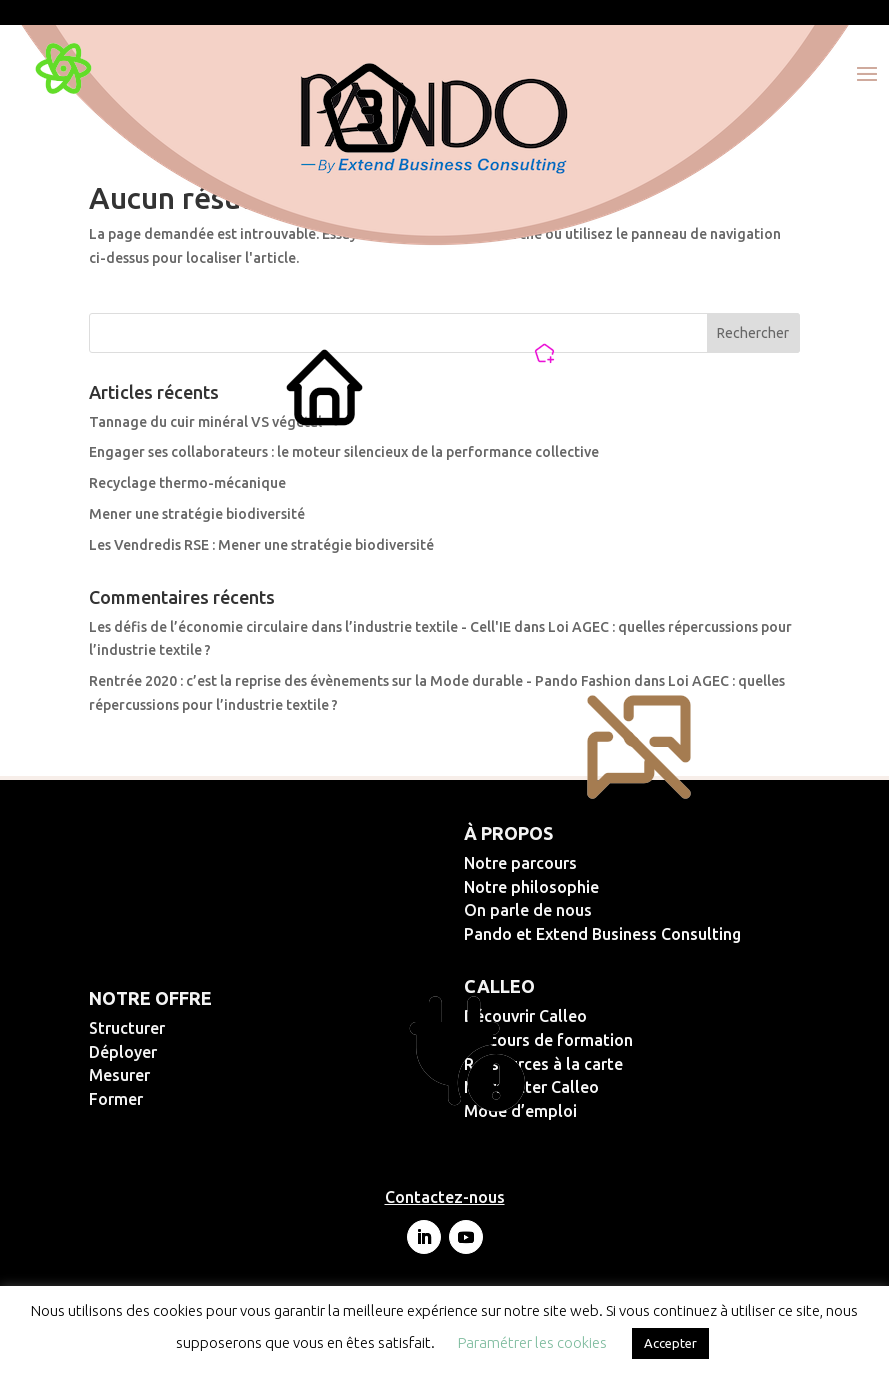 The image size is (889, 1376). Describe the element at coordinates (544, 353) in the screenshot. I see `add a new shape or polygon element` at that location.